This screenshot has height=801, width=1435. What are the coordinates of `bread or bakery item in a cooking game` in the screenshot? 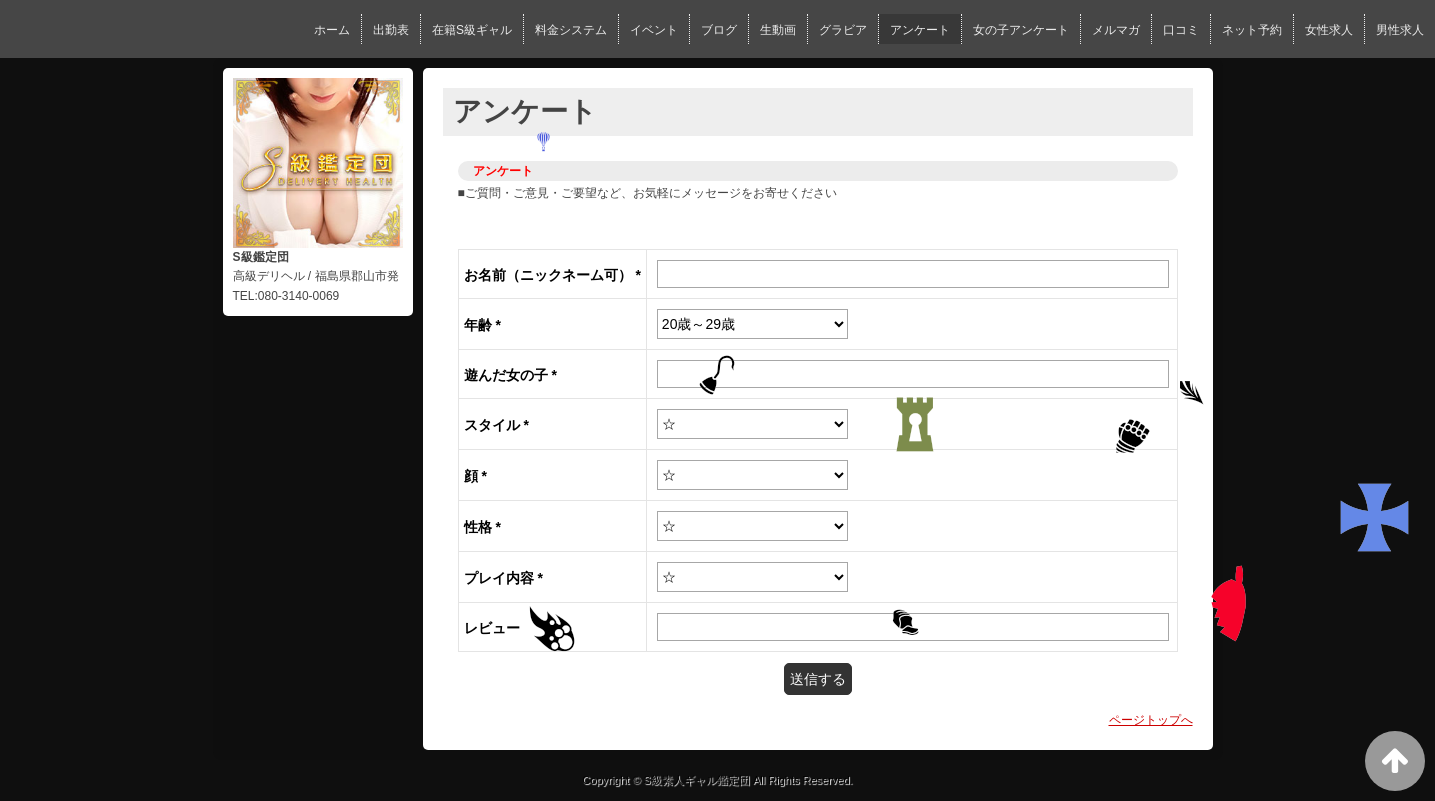 It's located at (905, 622).